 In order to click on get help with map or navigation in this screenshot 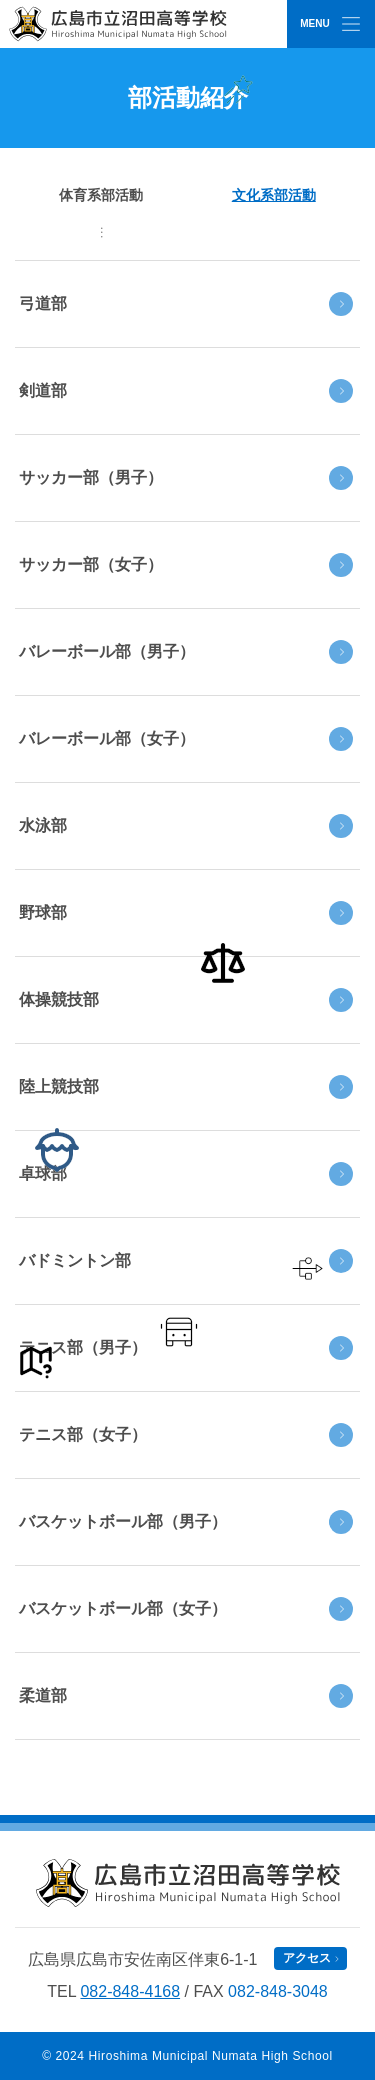, I will do `click(36, 1361)`.